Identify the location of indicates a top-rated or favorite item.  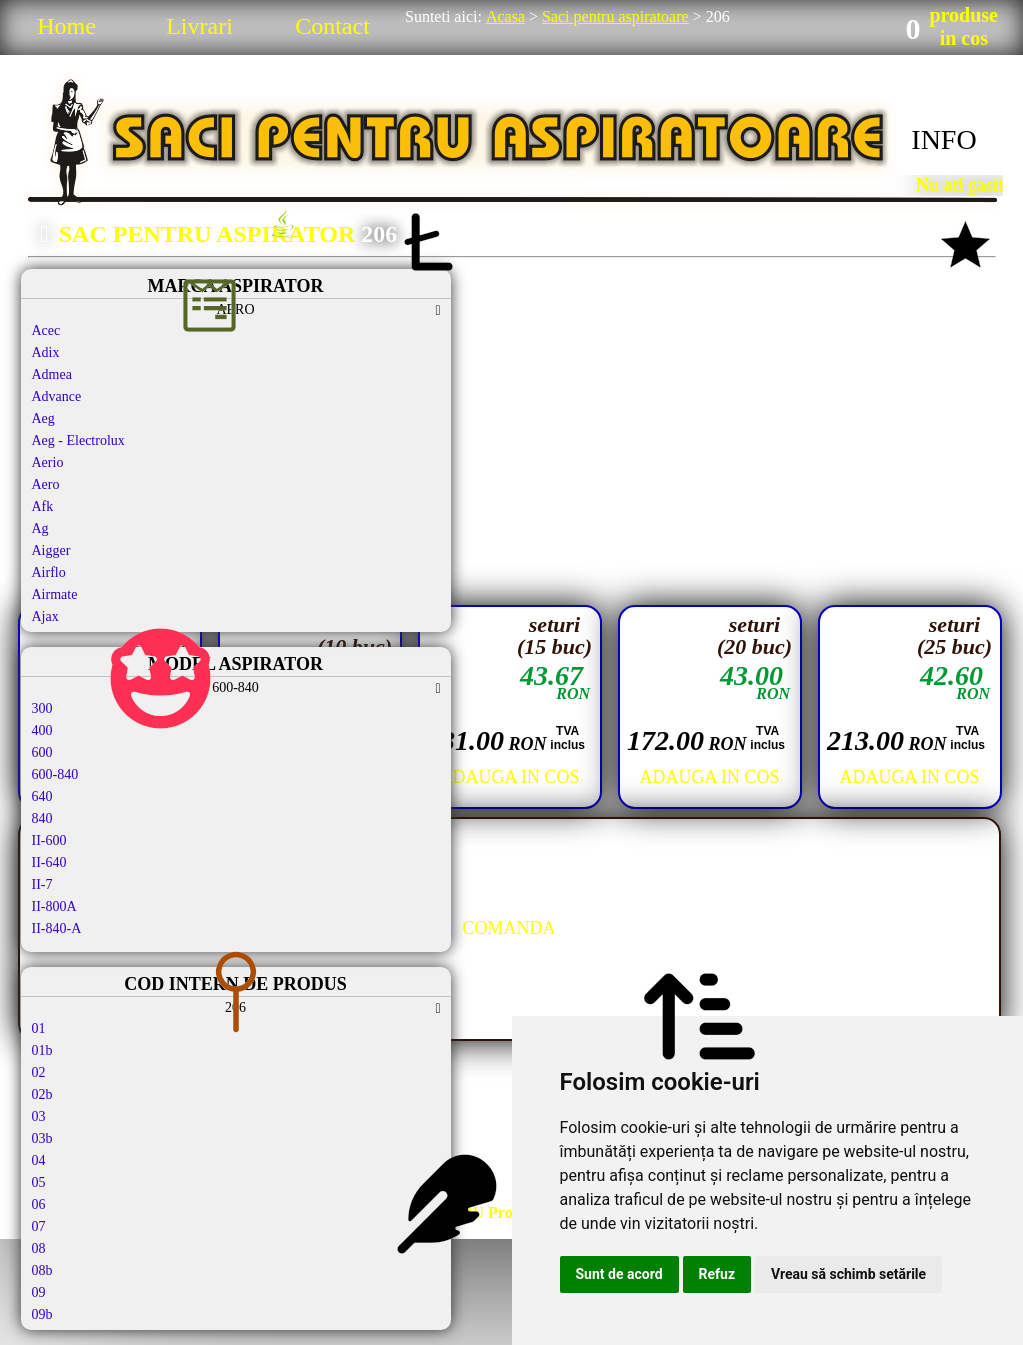
(160, 678).